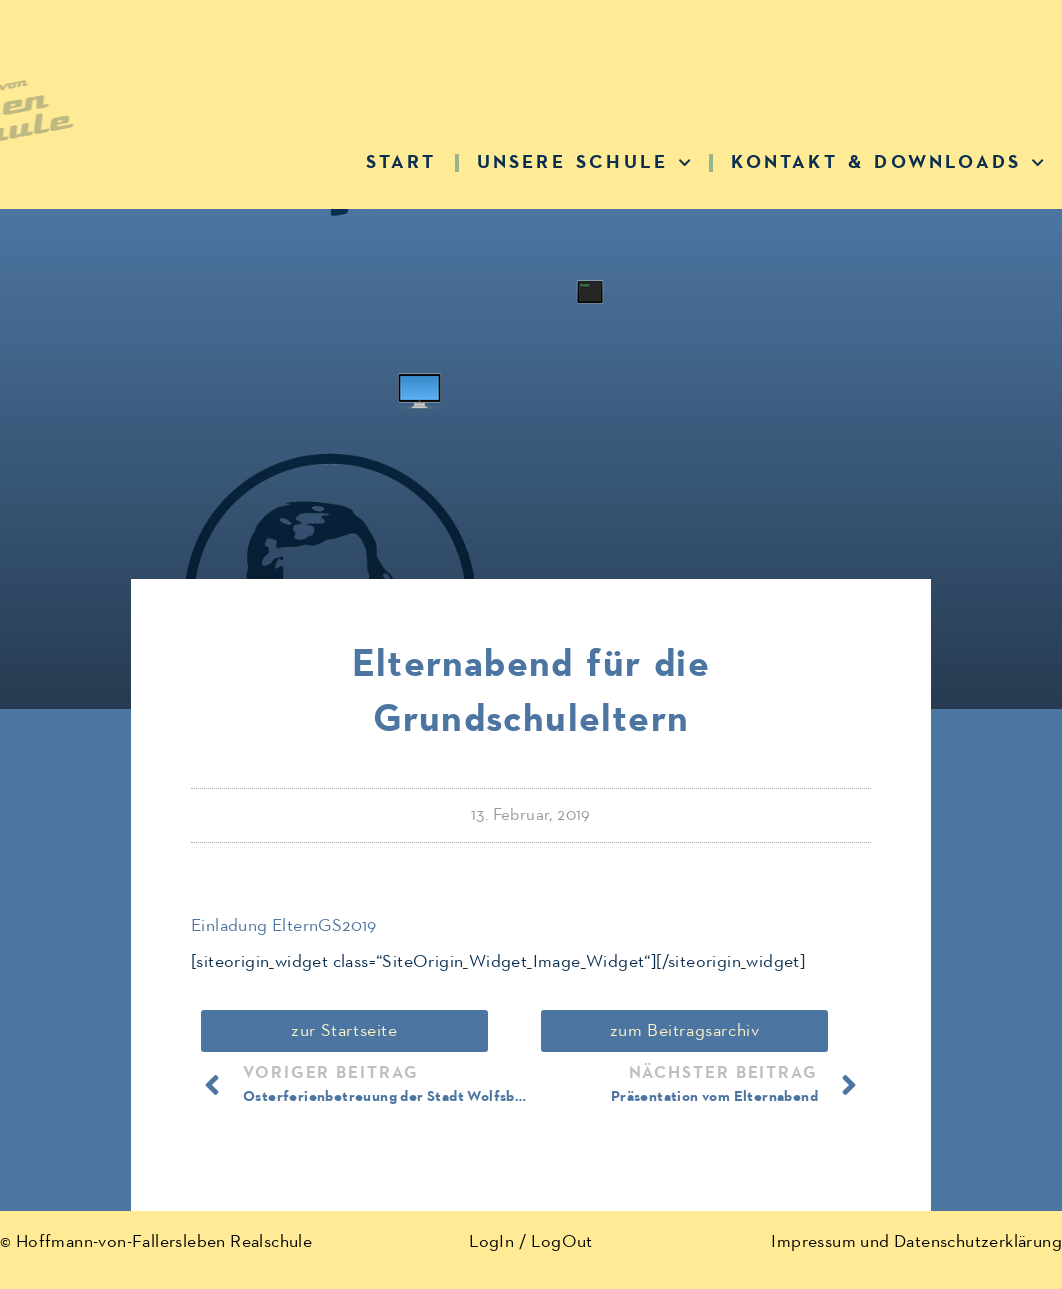 This screenshot has height=1289, width=1062. Describe the element at coordinates (590, 292) in the screenshot. I see `indicates an executable binary file` at that location.